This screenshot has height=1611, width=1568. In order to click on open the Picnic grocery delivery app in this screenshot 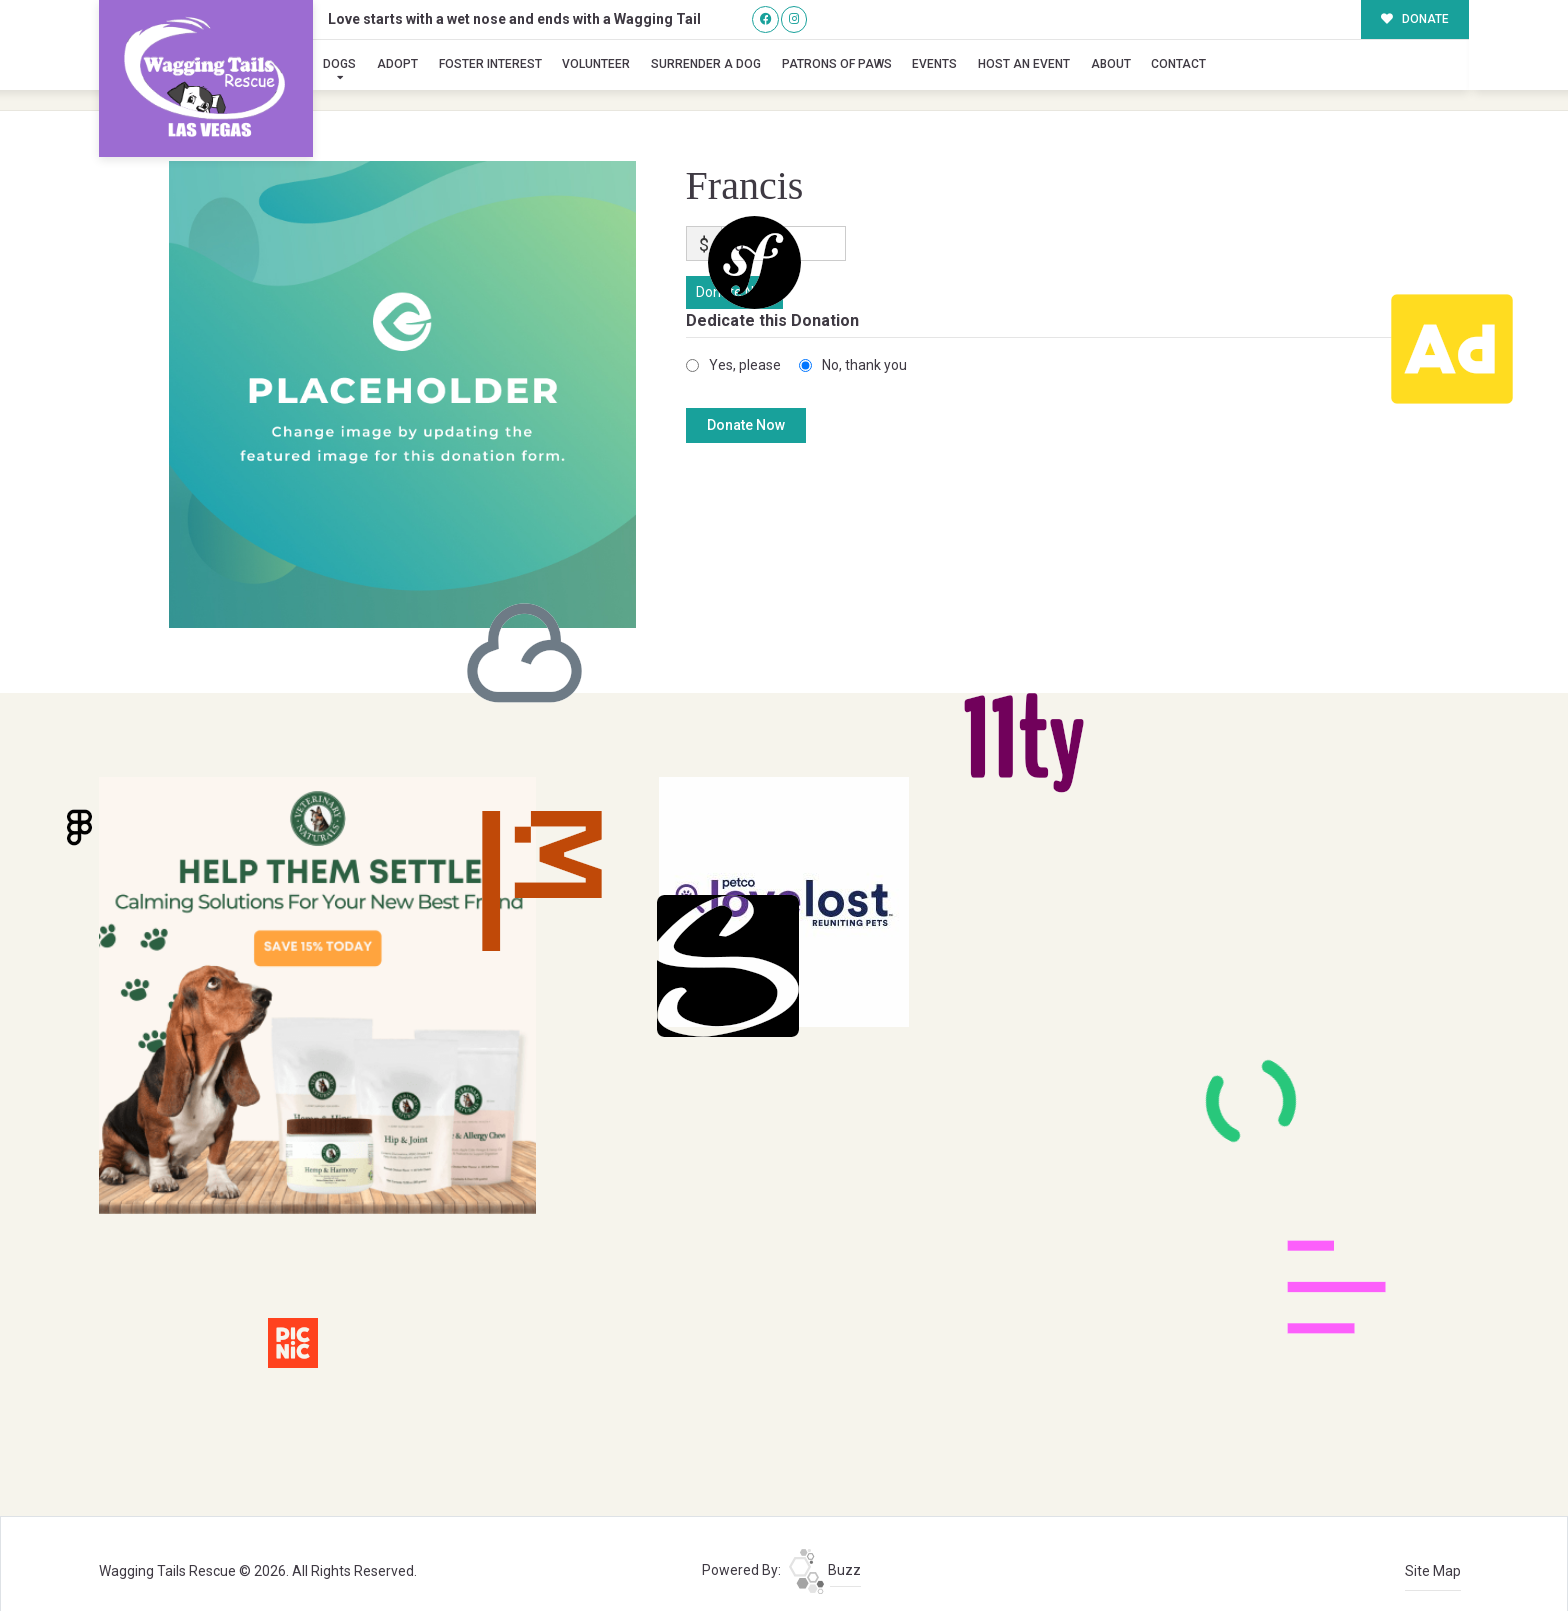, I will do `click(293, 1343)`.